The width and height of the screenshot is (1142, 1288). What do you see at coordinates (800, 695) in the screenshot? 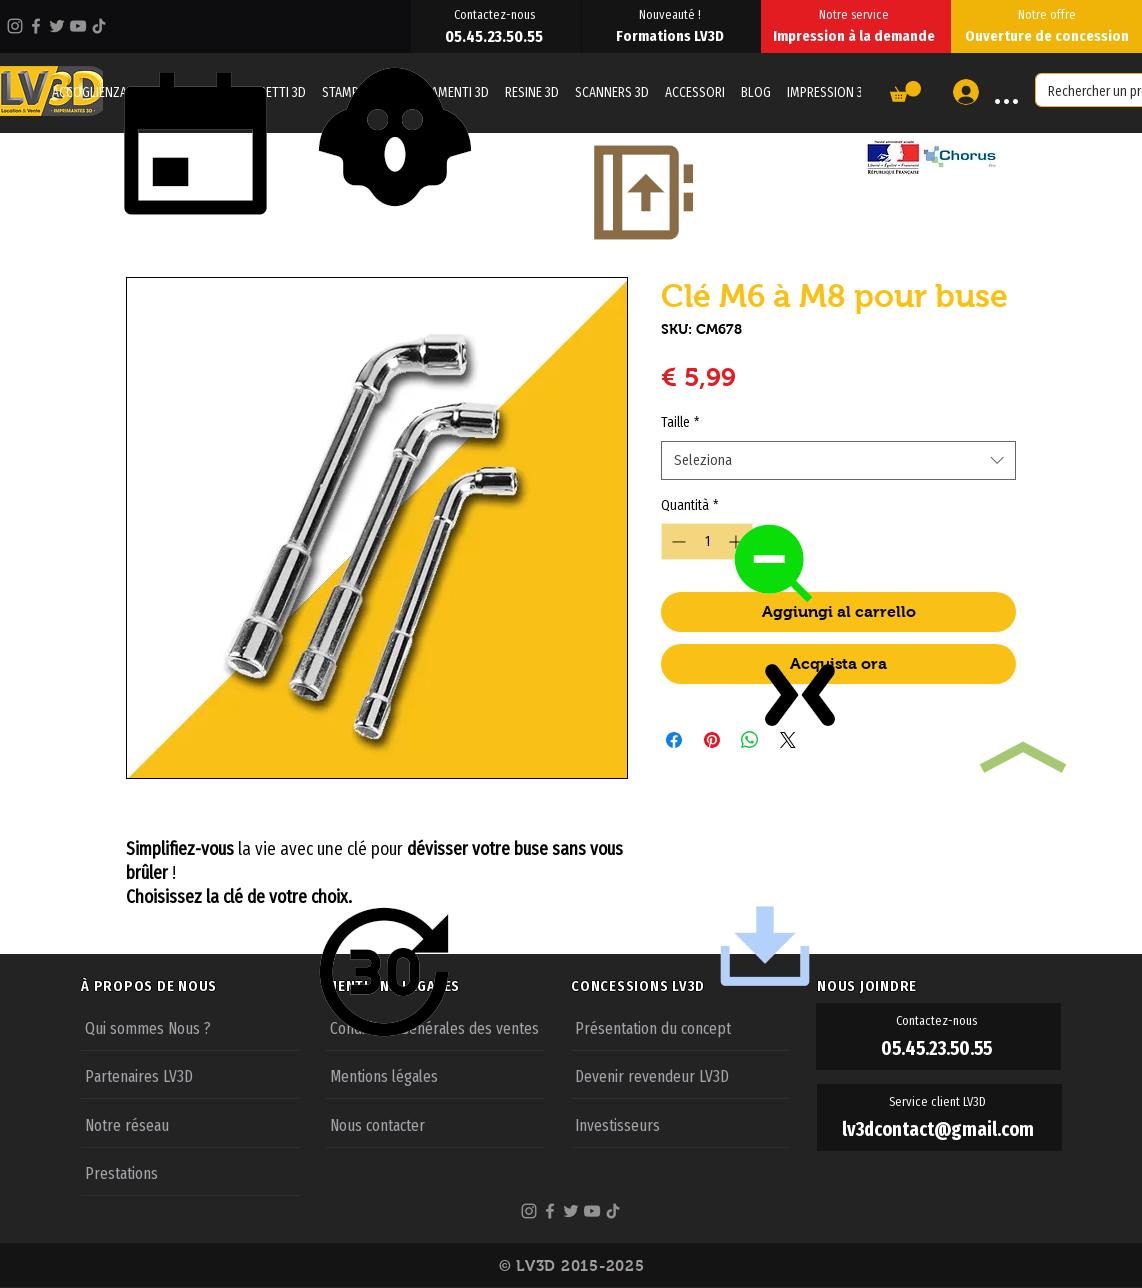
I see `mixer streaming platform logo` at bounding box center [800, 695].